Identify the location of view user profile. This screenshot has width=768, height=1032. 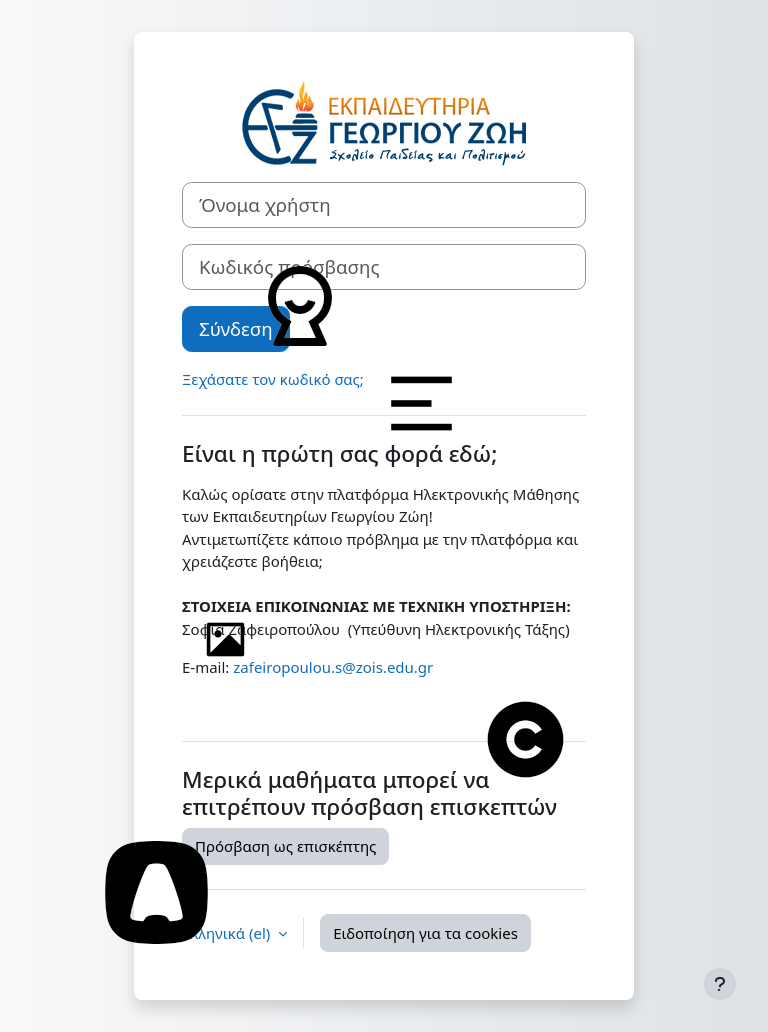
(300, 306).